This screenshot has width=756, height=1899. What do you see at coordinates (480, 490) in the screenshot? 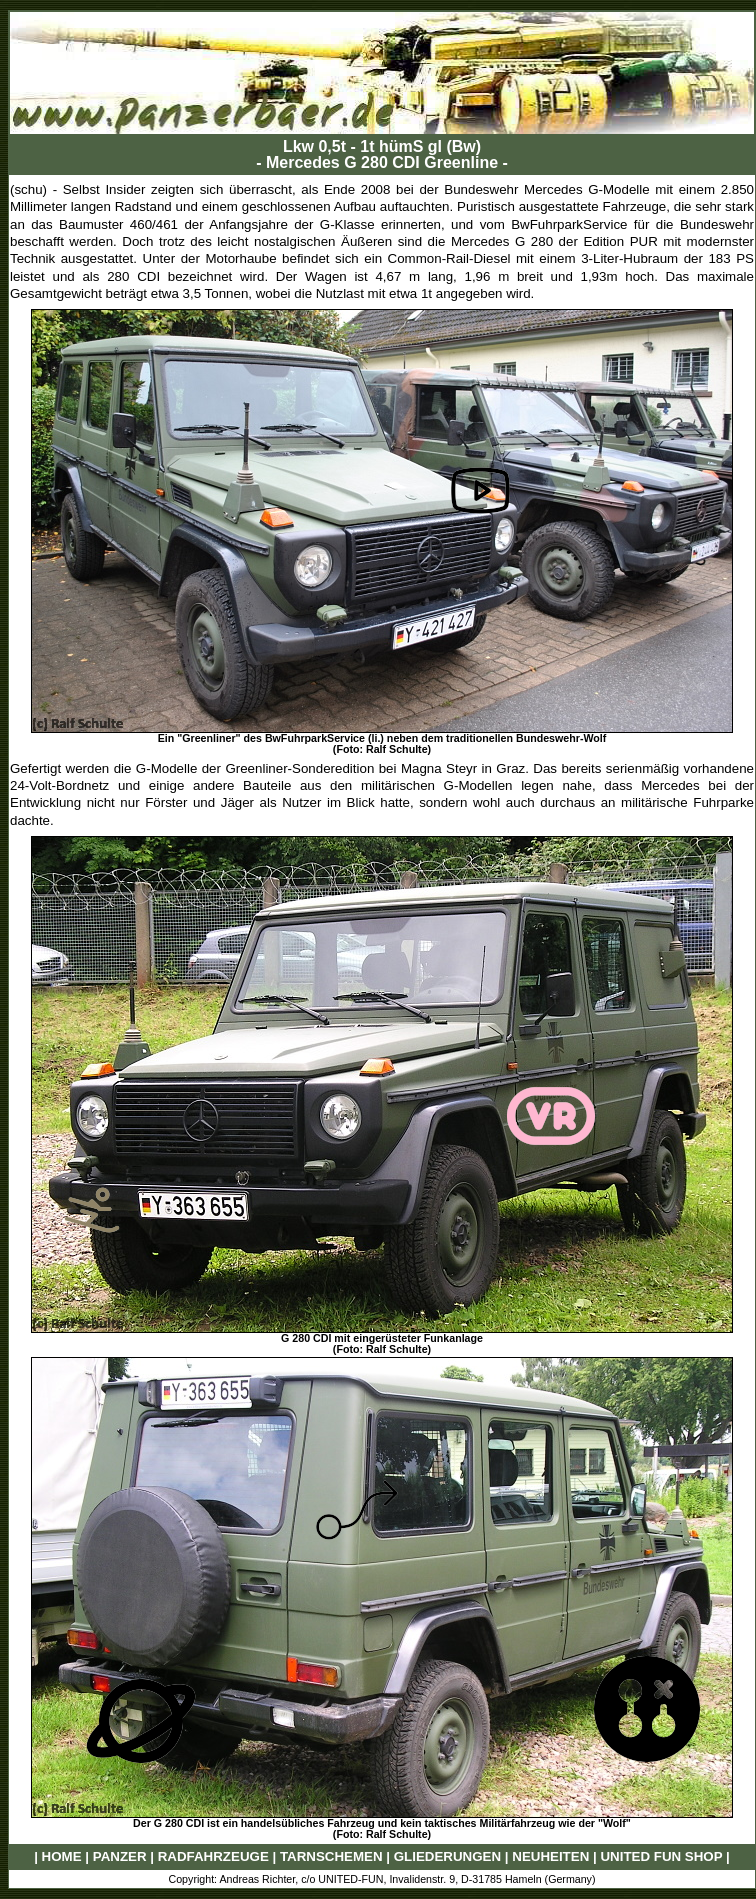
I see `open youtube` at bounding box center [480, 490].